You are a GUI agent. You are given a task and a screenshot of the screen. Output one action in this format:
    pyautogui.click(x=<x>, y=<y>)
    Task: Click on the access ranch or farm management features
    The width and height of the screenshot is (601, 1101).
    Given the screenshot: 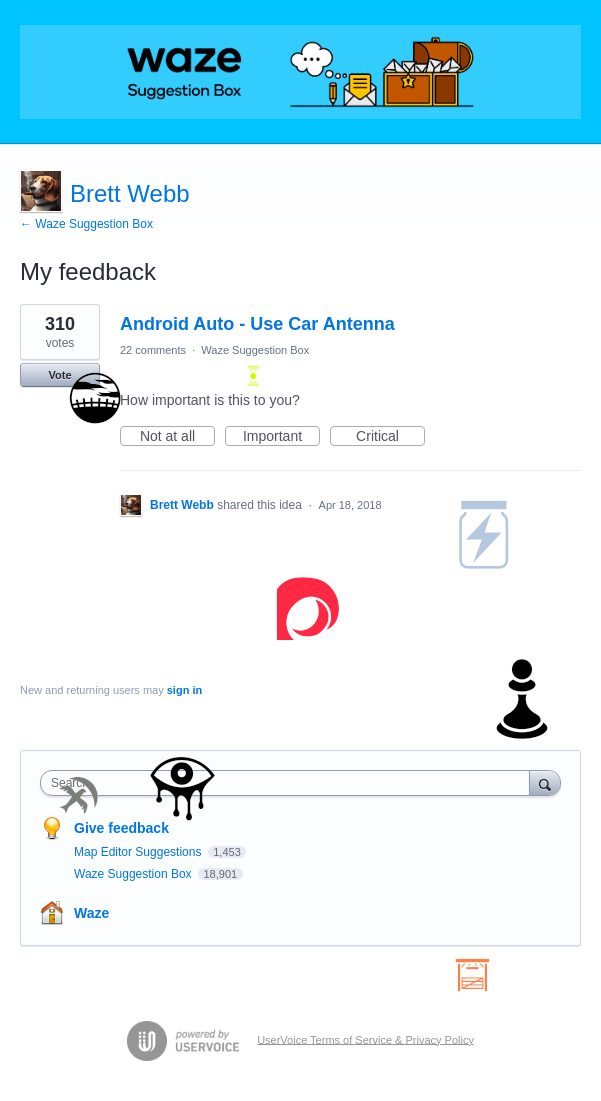 What is the action you would take?
    pyautogui.click(x=472, y=974)
    